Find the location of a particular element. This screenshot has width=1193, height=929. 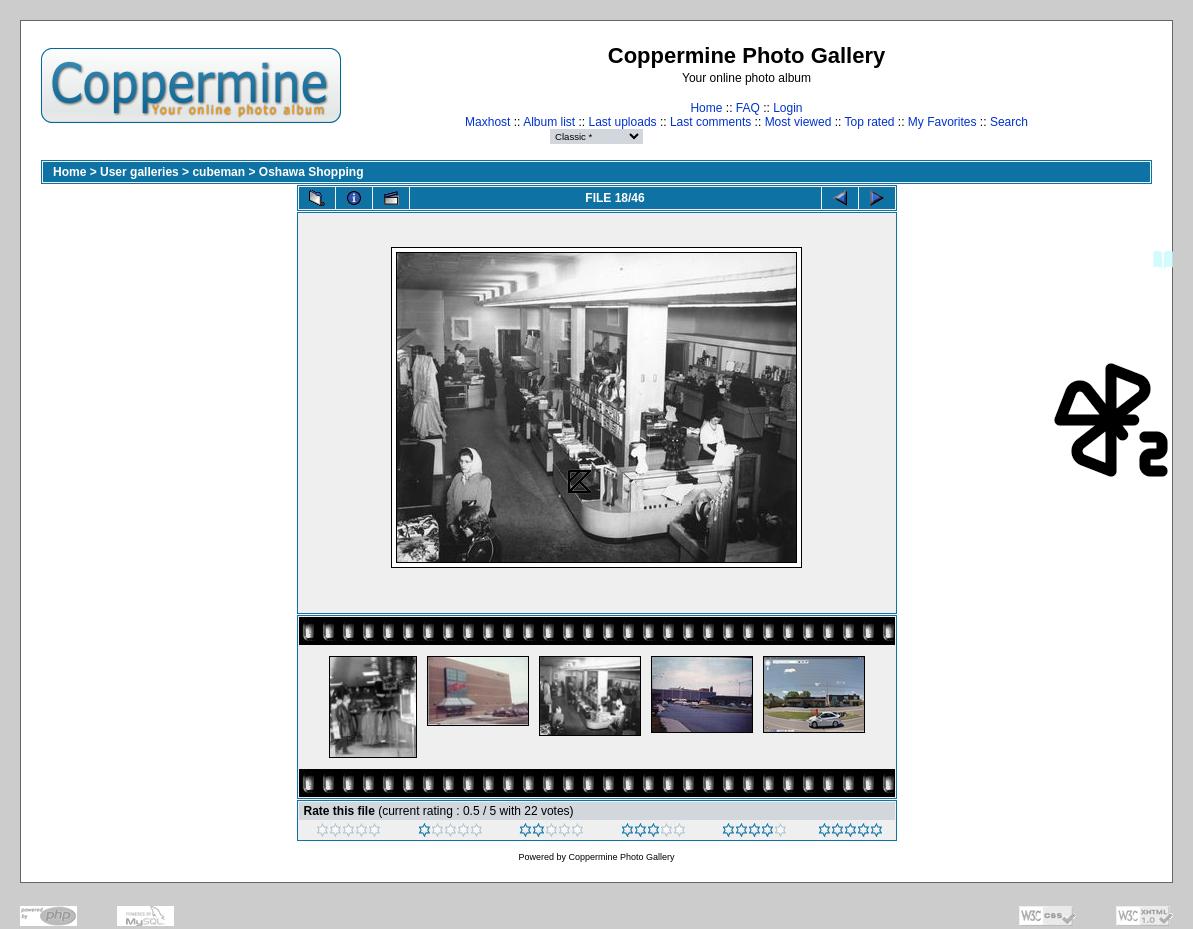

adjust car fan to speed level 2 is located at coordinates (1111, 420).